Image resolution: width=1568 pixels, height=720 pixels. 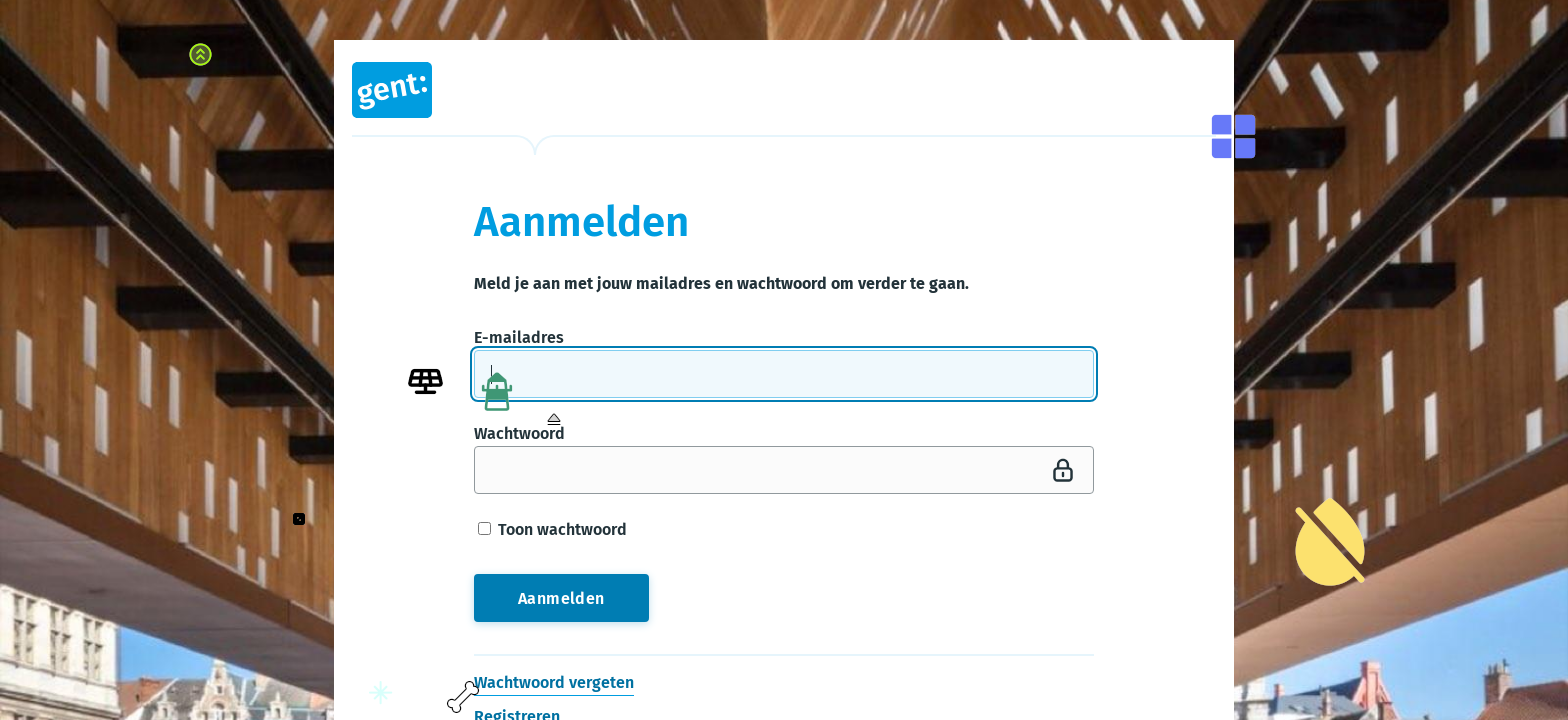 What do you see at coordinates (425, 381) in the screenshot?
I see `view solar energy or panel settings` at bounding box center [425, 381].